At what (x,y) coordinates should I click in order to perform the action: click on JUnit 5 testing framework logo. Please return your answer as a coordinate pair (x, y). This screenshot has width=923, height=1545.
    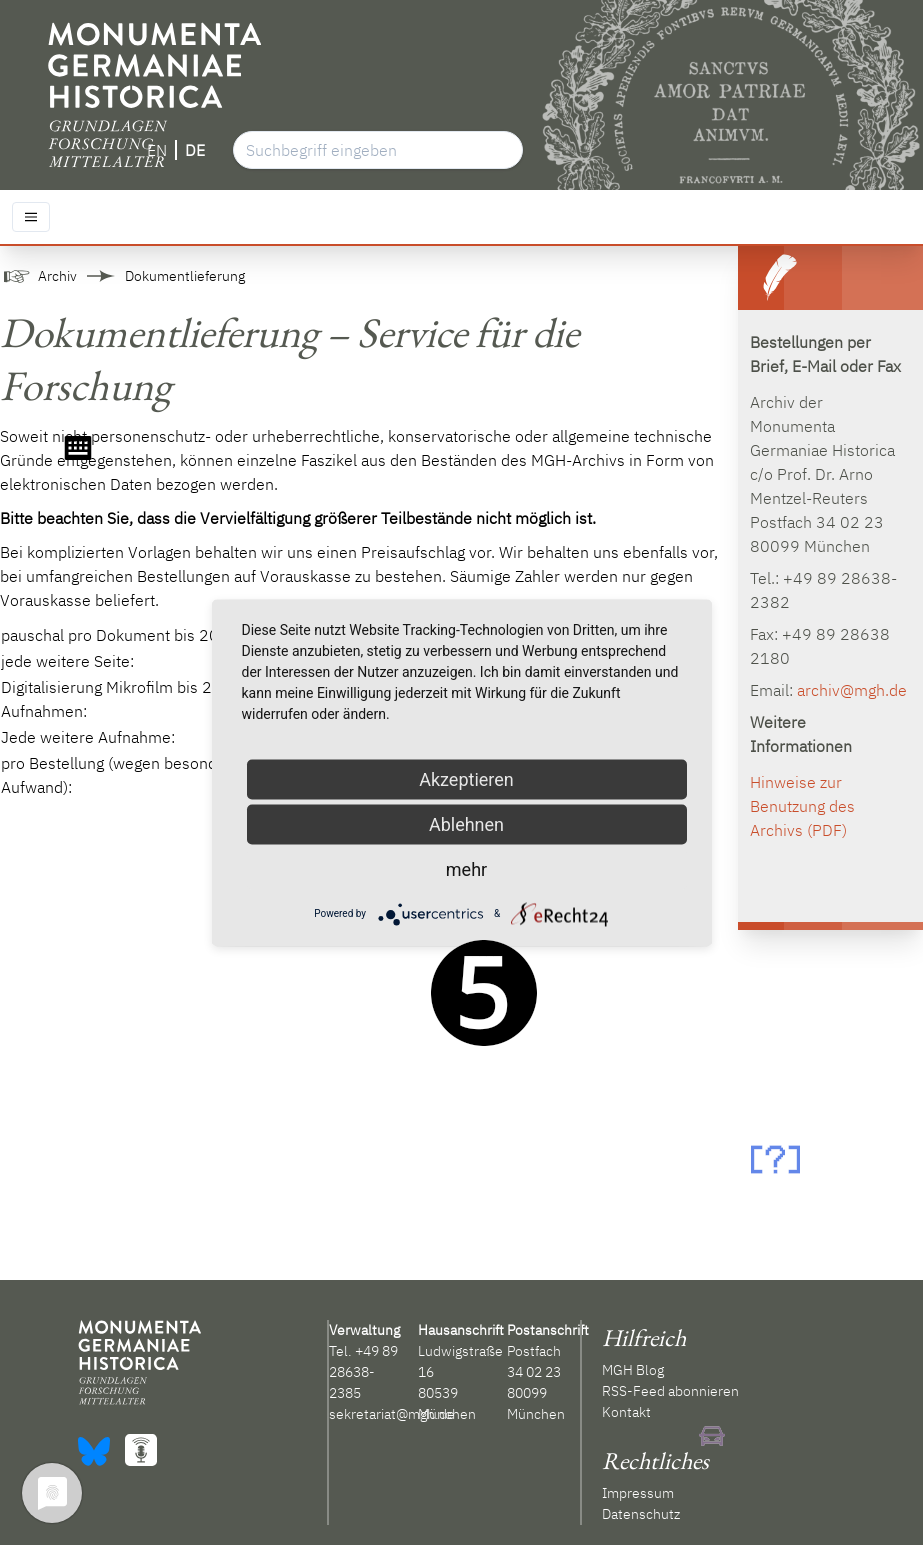
    Looking at the image, I should click on (484, 993).